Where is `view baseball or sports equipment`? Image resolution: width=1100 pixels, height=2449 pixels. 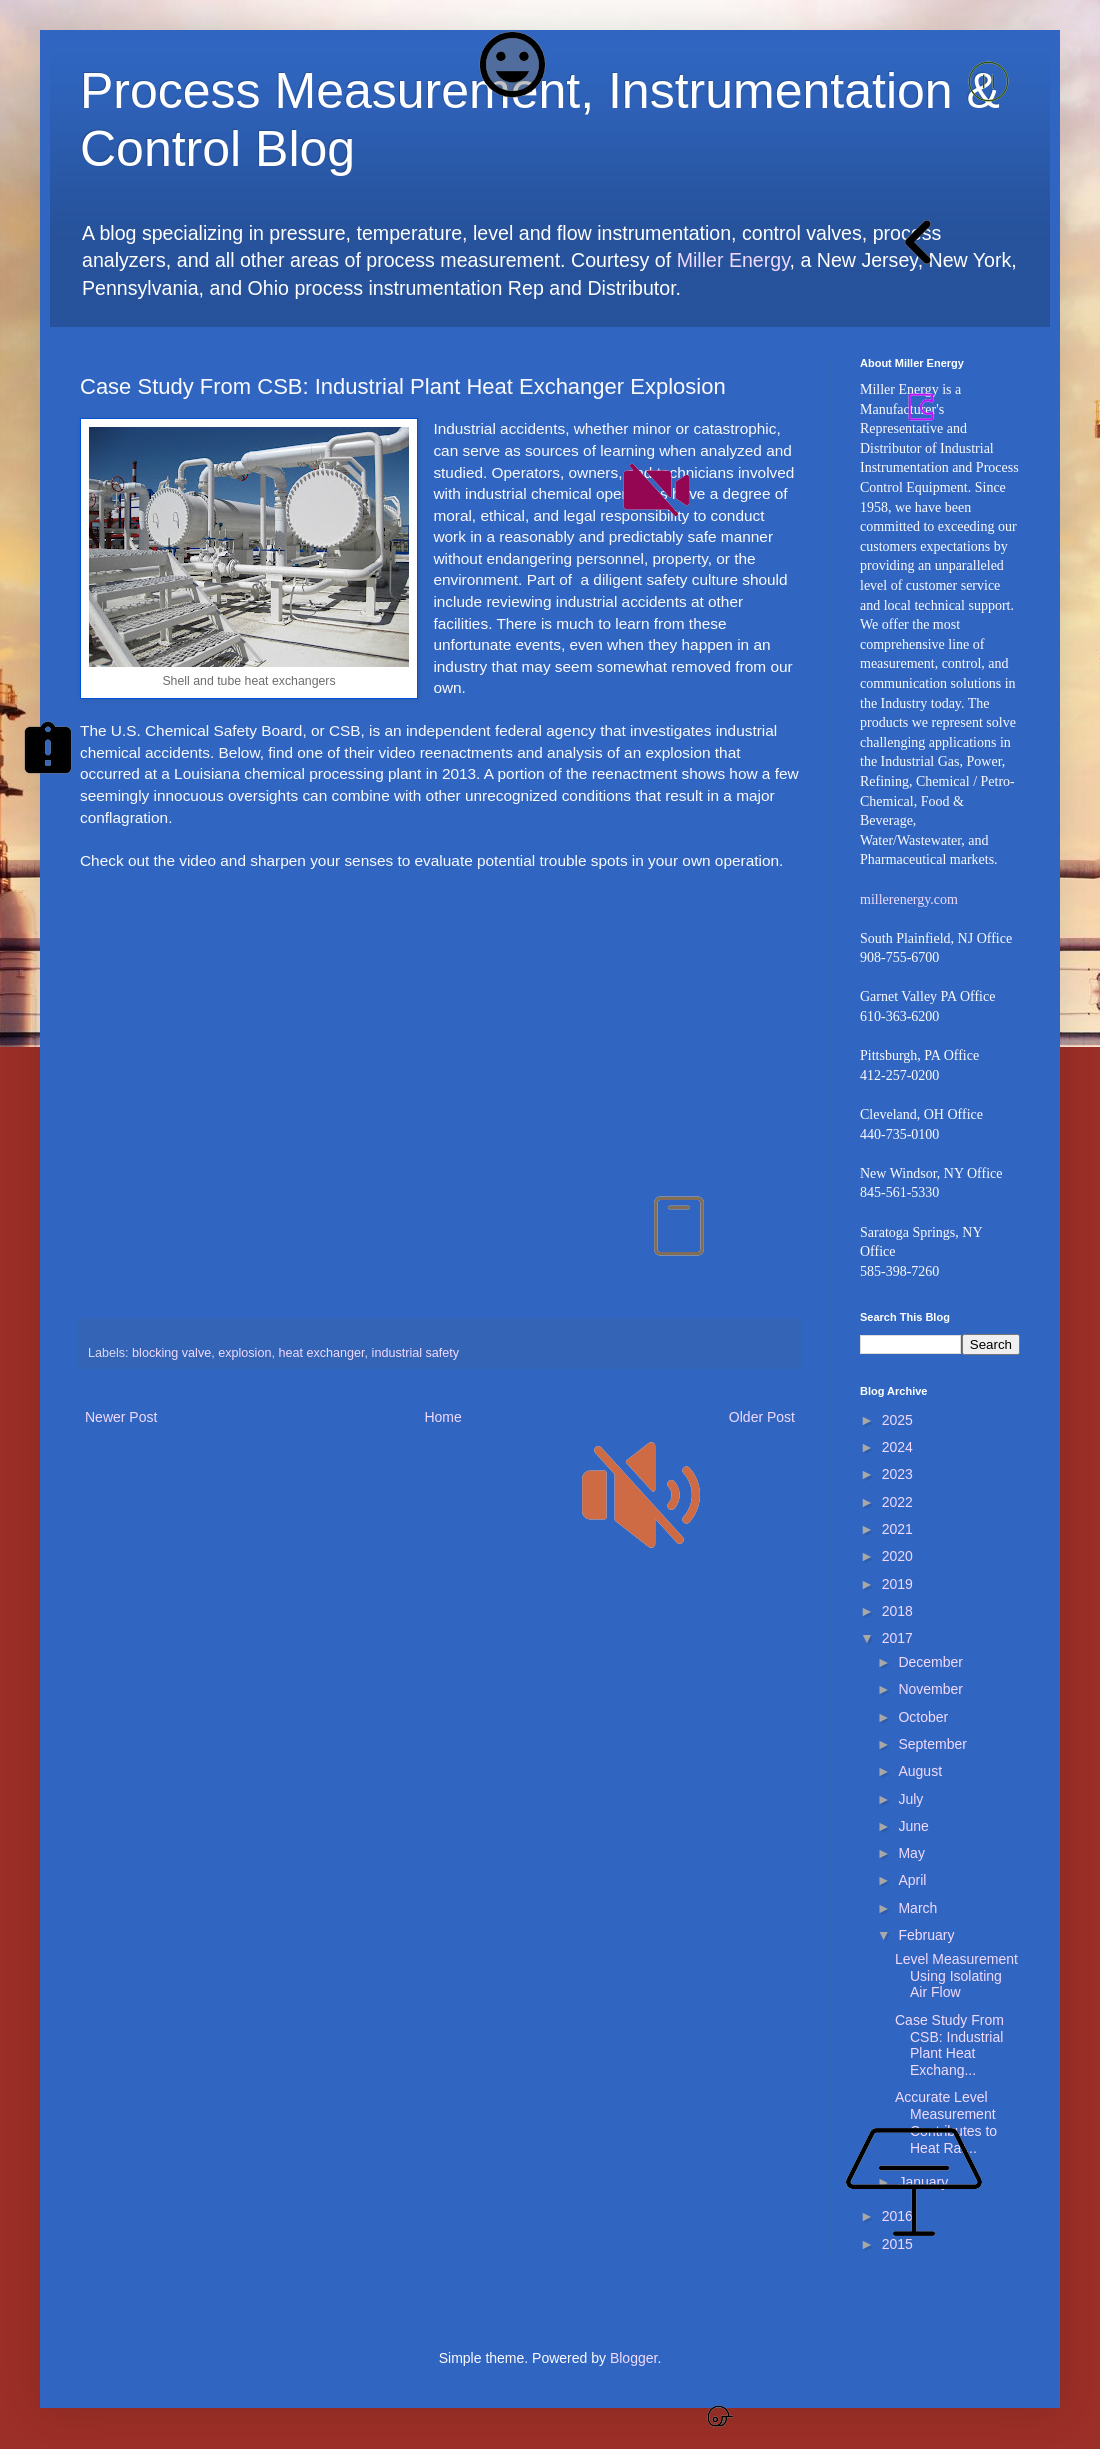 view baseball or sports equipment is located at coordinates (719, 2416).